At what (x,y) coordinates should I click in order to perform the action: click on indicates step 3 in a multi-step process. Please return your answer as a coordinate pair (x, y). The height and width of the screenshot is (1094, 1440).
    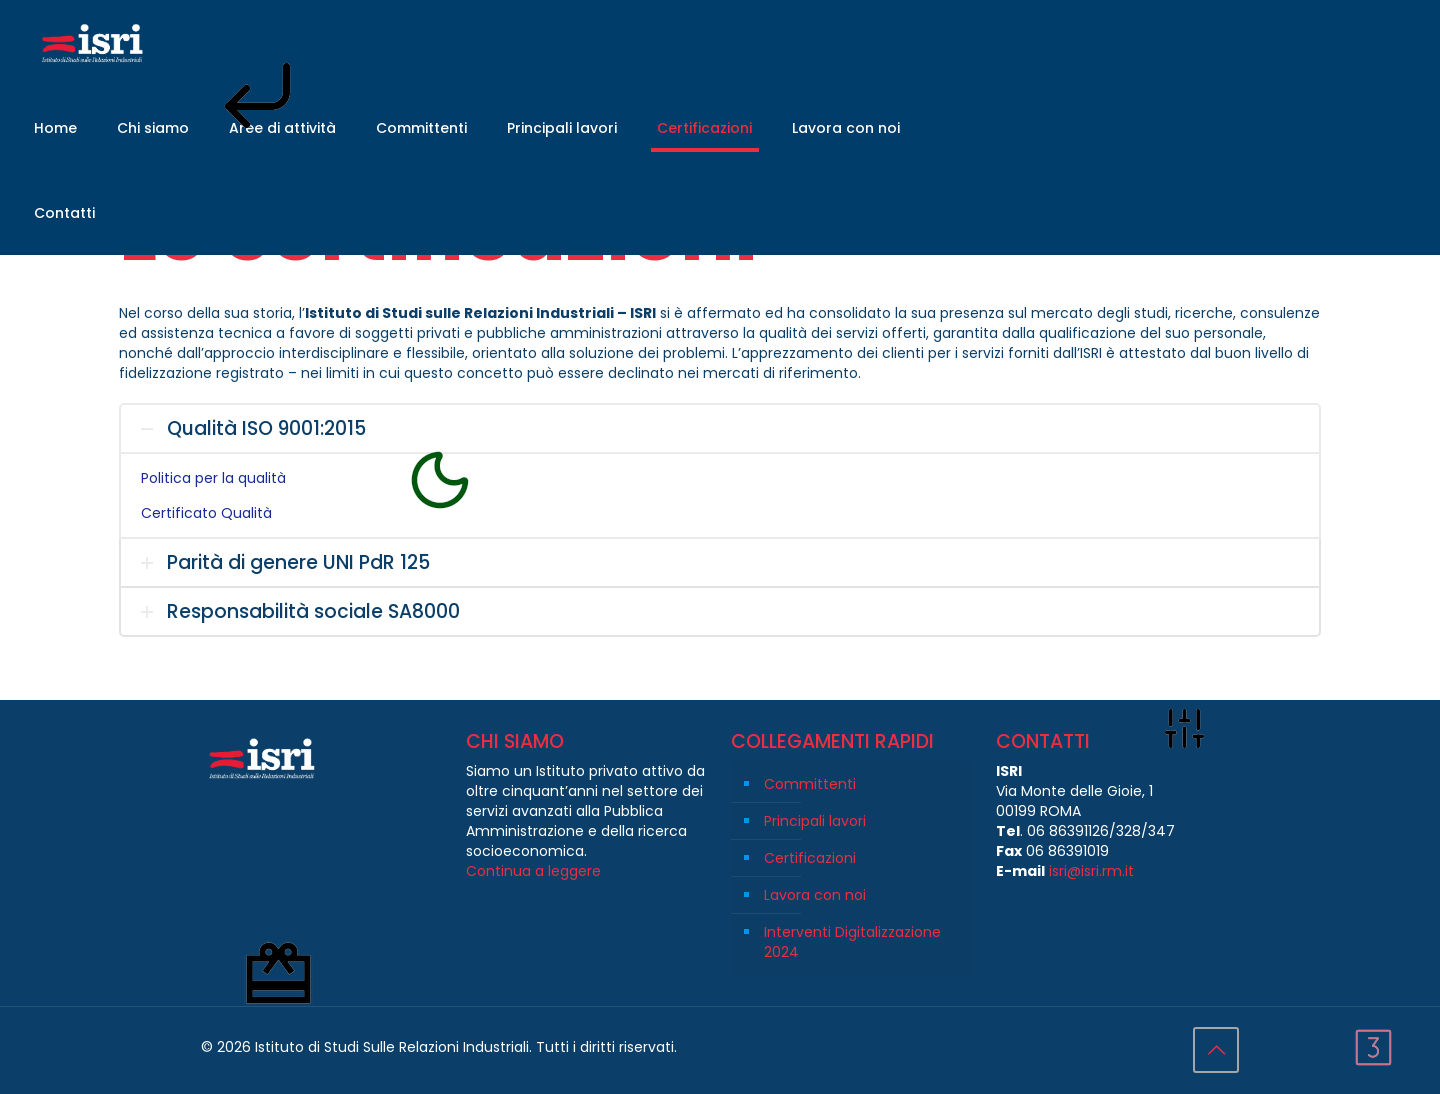
    Looking at the image, I should click on (1373, 1047).